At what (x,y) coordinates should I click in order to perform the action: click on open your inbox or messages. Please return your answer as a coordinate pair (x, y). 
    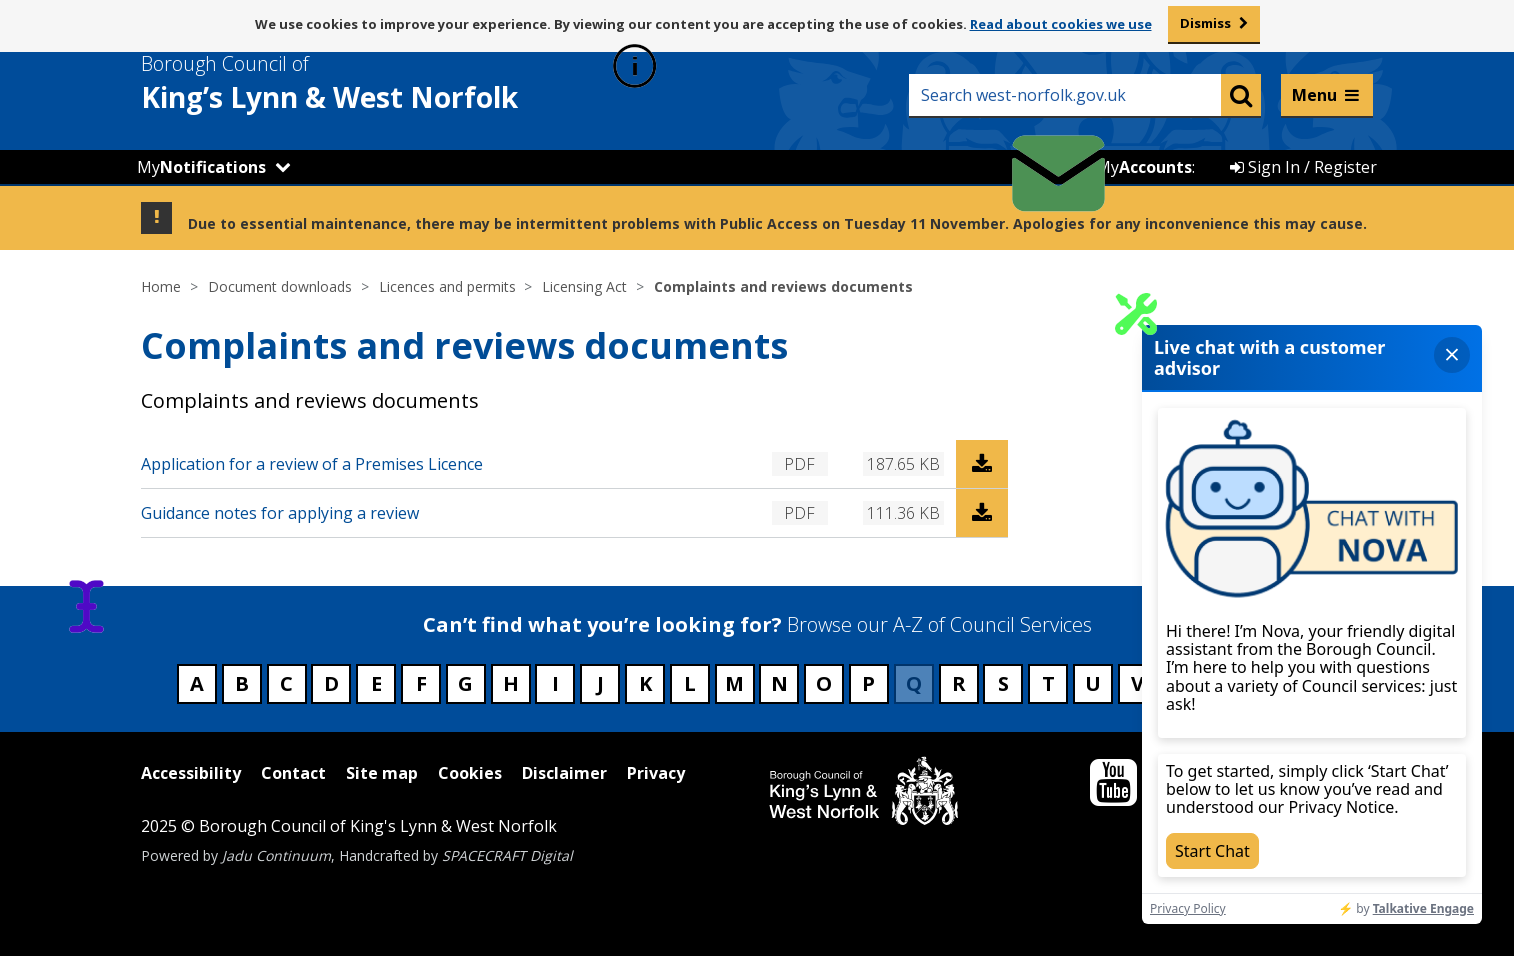
    Looking at the image, I should click on (1058, 173).